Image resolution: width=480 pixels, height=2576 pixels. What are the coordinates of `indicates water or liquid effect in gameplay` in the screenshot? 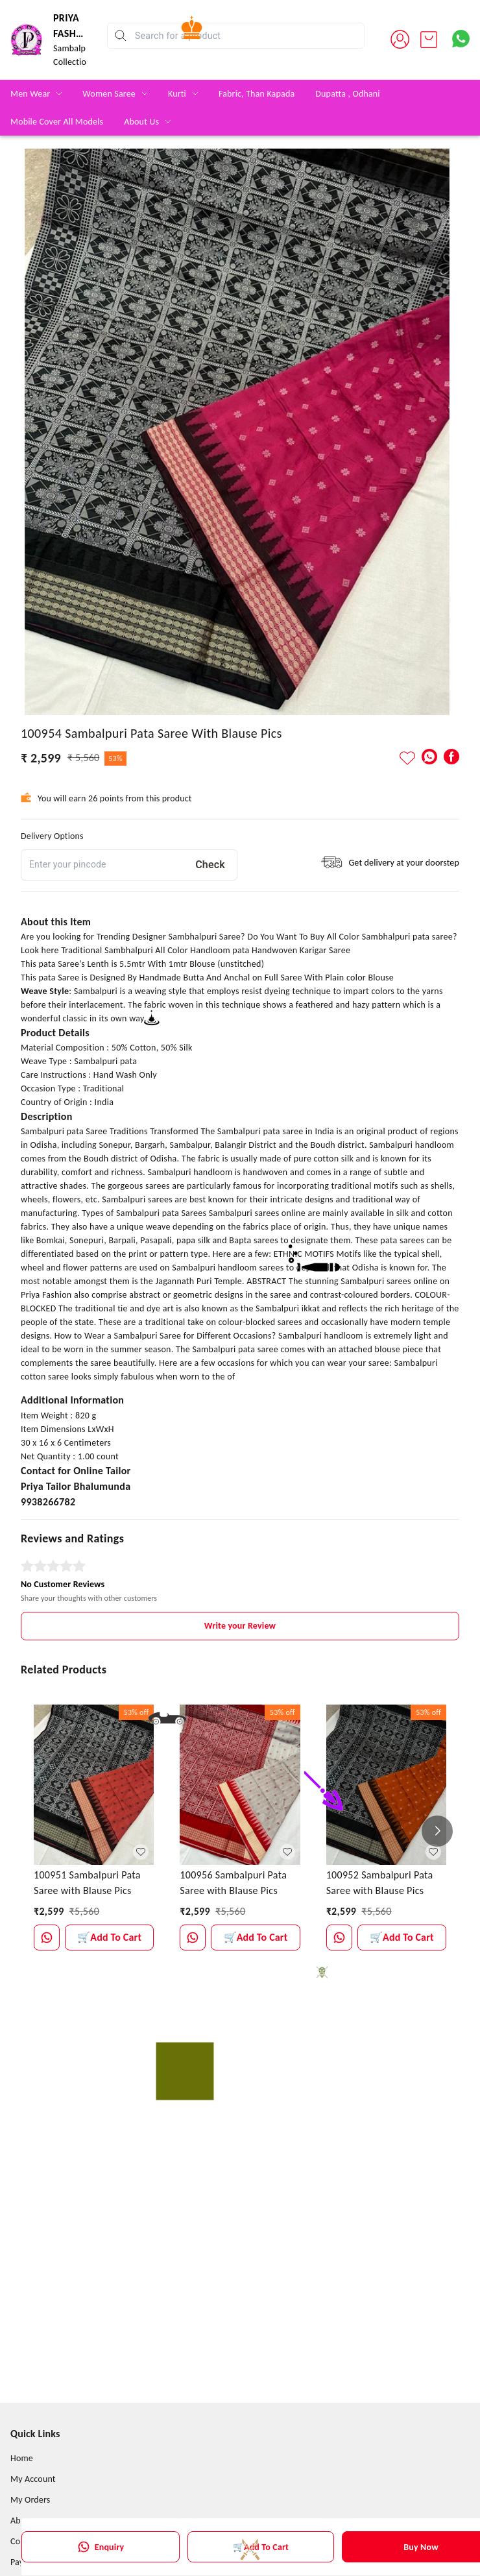 It's located at (152, 1018).